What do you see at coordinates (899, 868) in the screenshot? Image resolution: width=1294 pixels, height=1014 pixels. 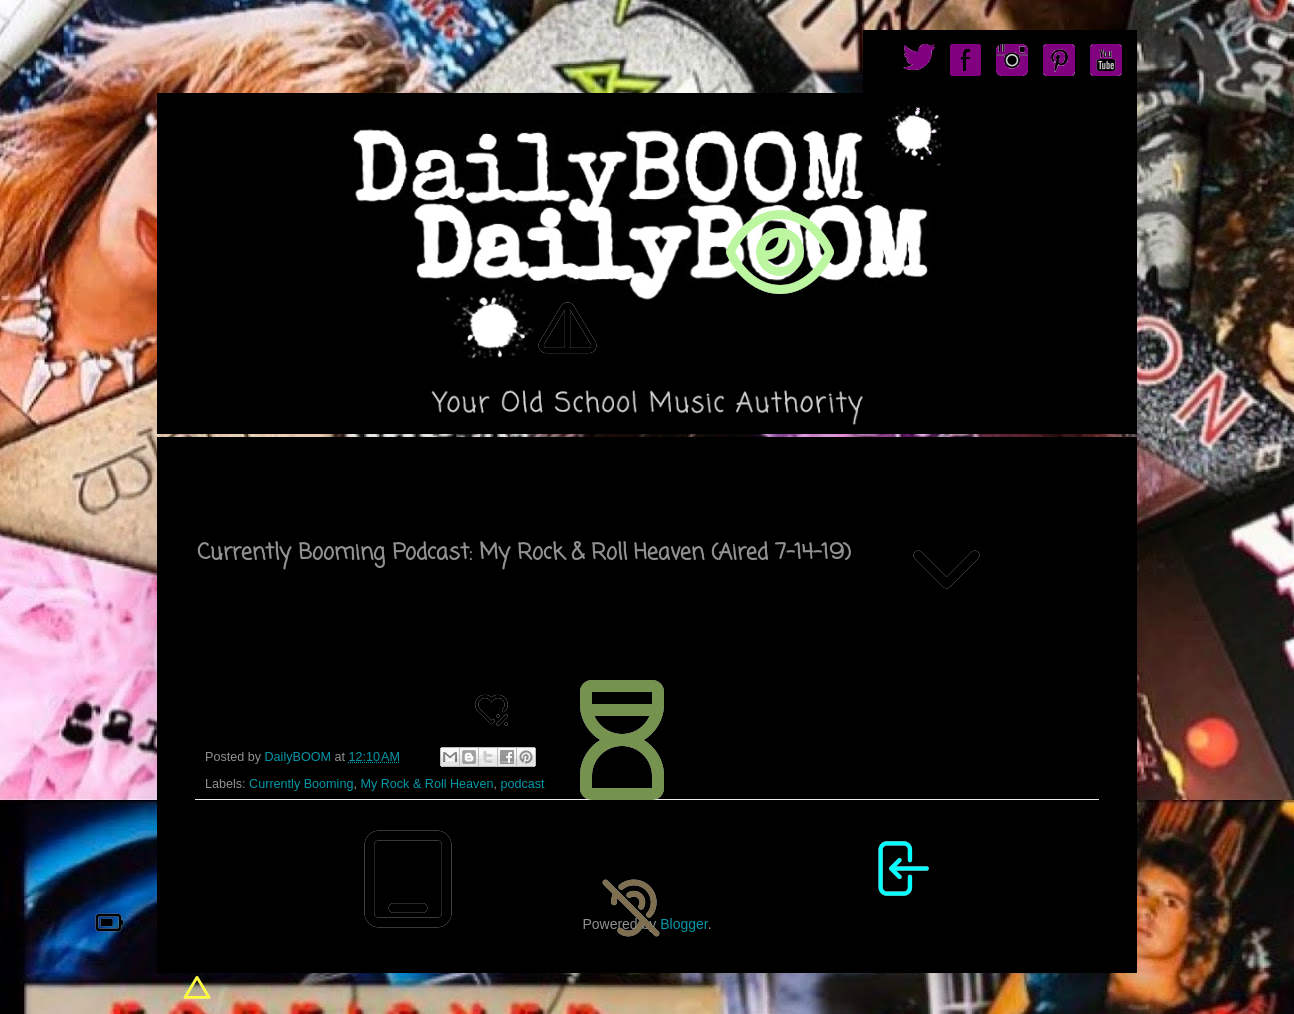 I see `log in to your account` at bounding box center [899, 868].